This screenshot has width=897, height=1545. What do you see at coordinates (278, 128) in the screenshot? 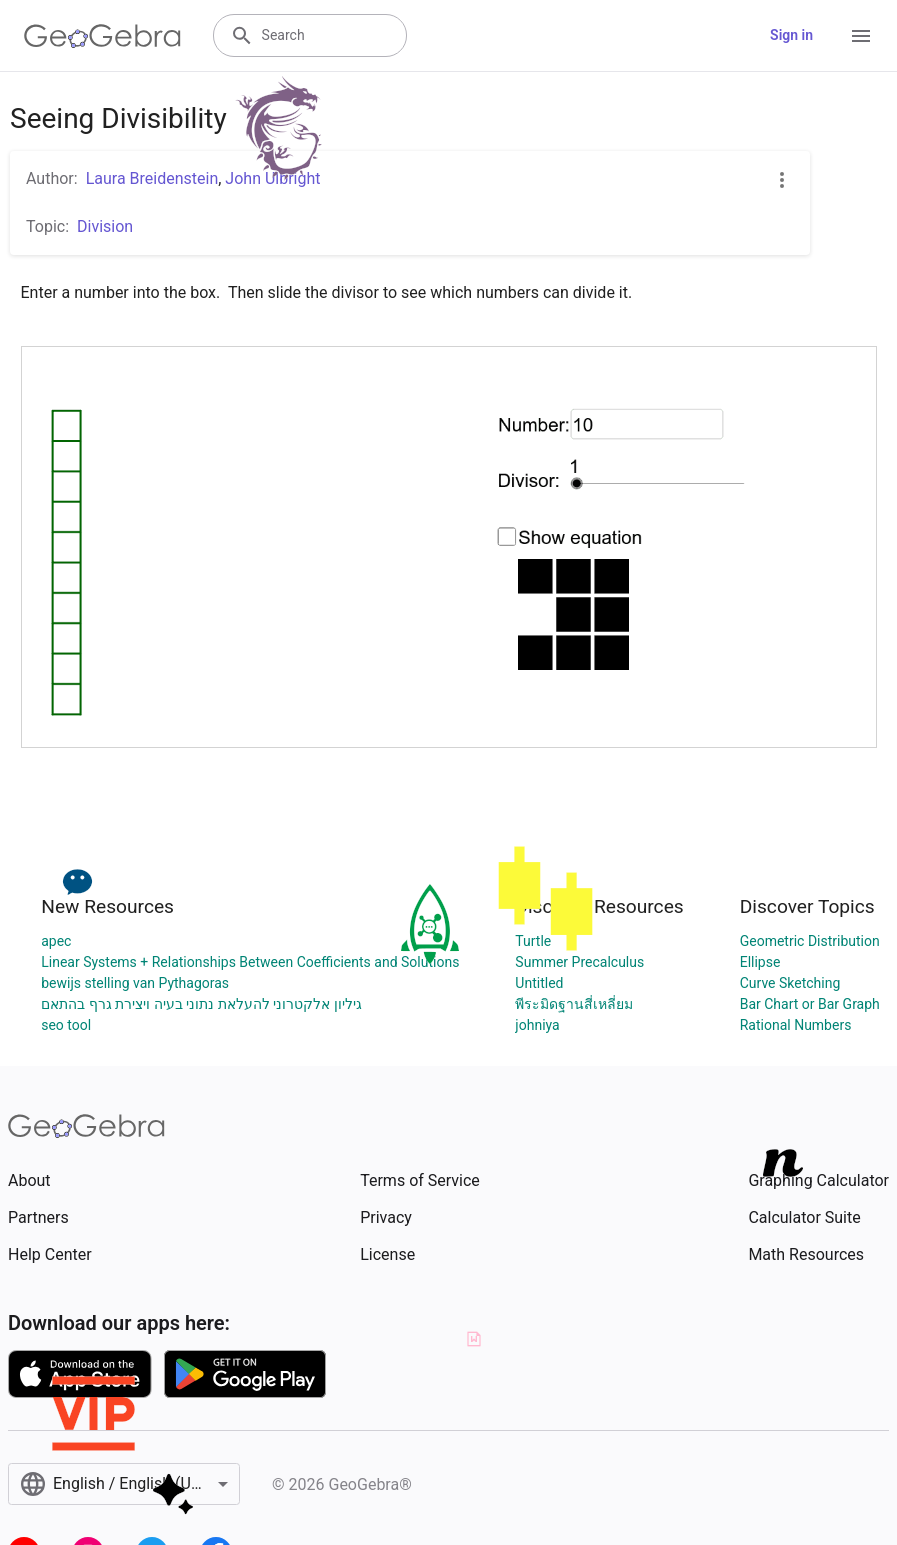
I see `MSI brand logo` at bounding box center [278, 128].